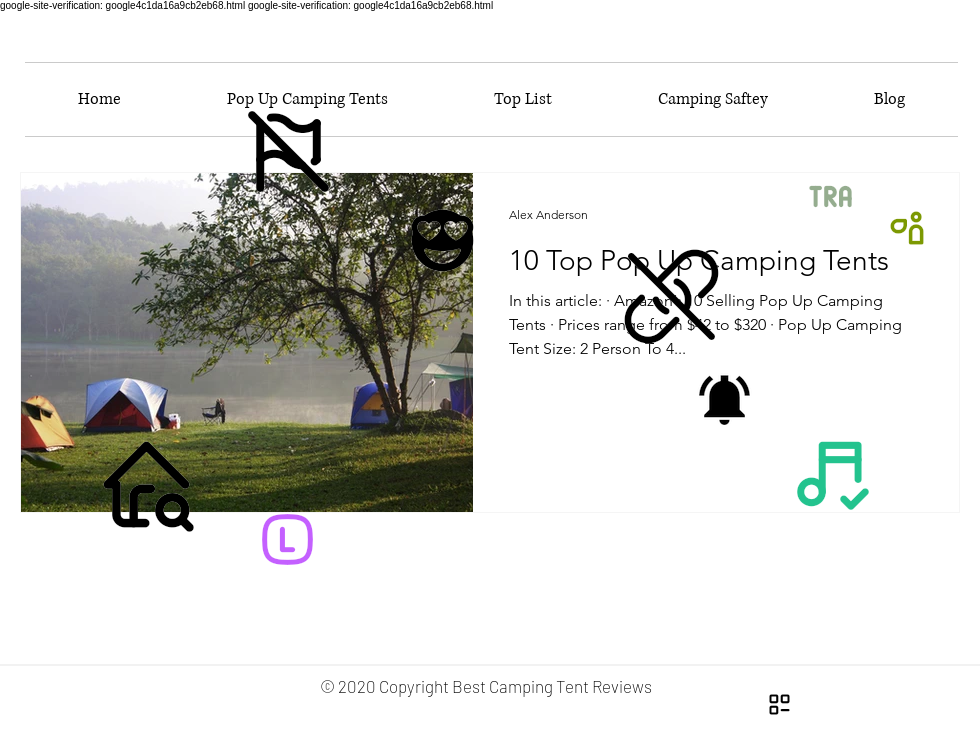 This screenshot has width=980, height=731. What do you see at coordinates (671, 296) in the screenshot?
I see `unlink or disconnect a linked item` at bounding box center [671, 296].